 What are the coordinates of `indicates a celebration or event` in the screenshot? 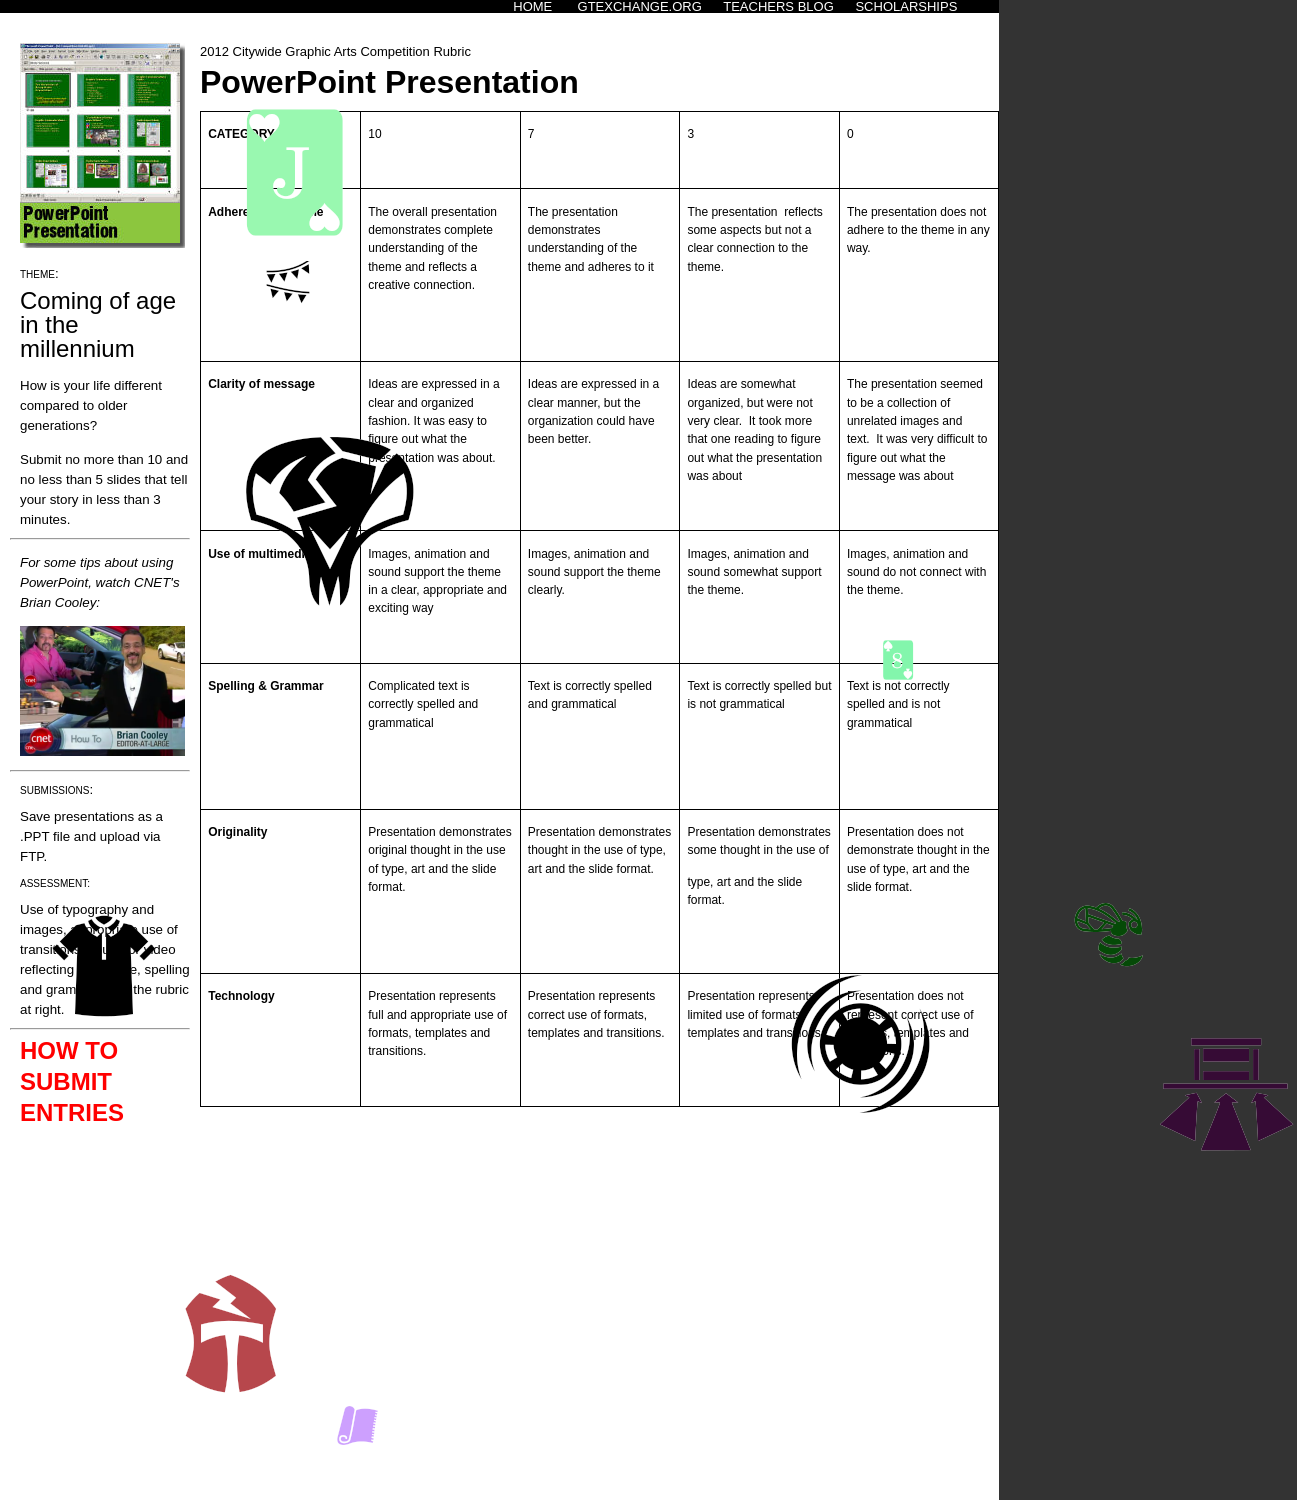 It's located at (288, 282).